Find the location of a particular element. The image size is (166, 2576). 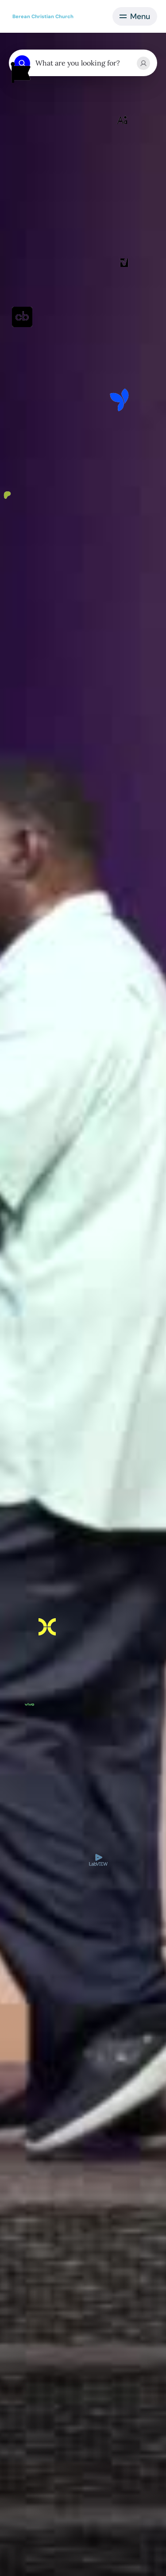

vBulletin forum software logo is located at coordinates (124, 262).